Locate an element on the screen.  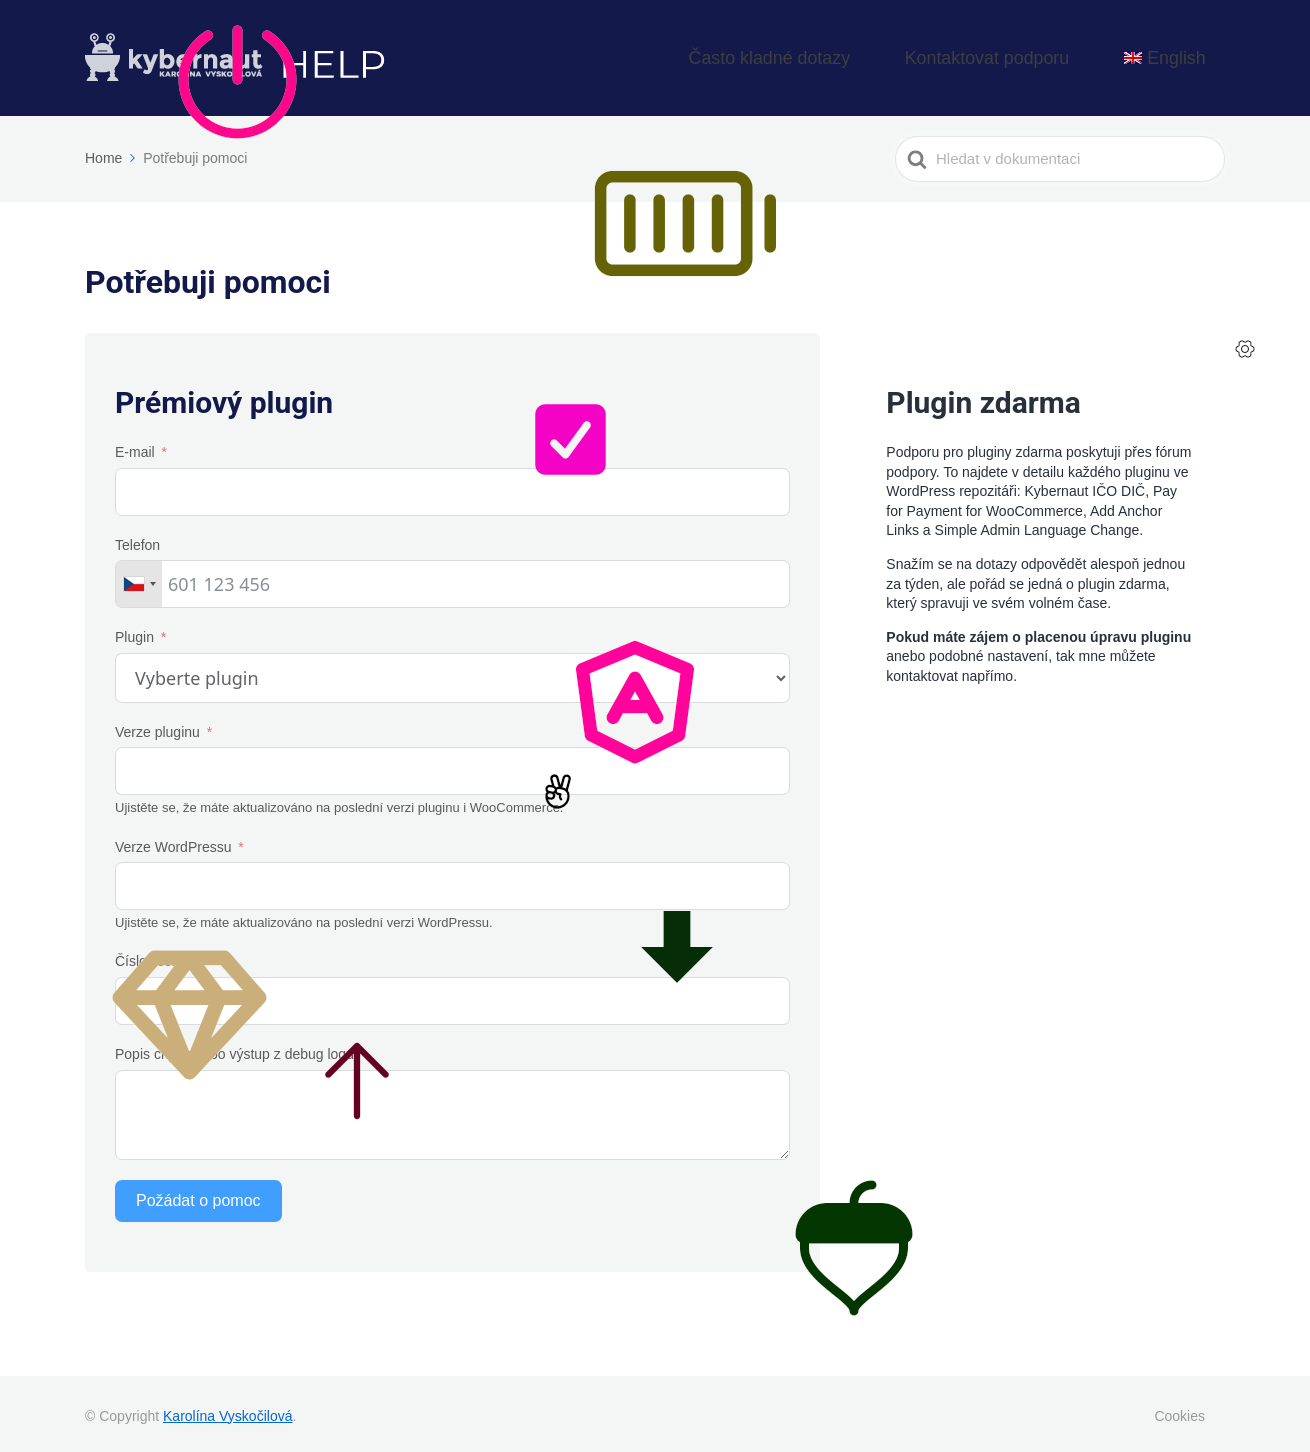
send a peace sign or friendly gesture is located at coordinates (557, 791).